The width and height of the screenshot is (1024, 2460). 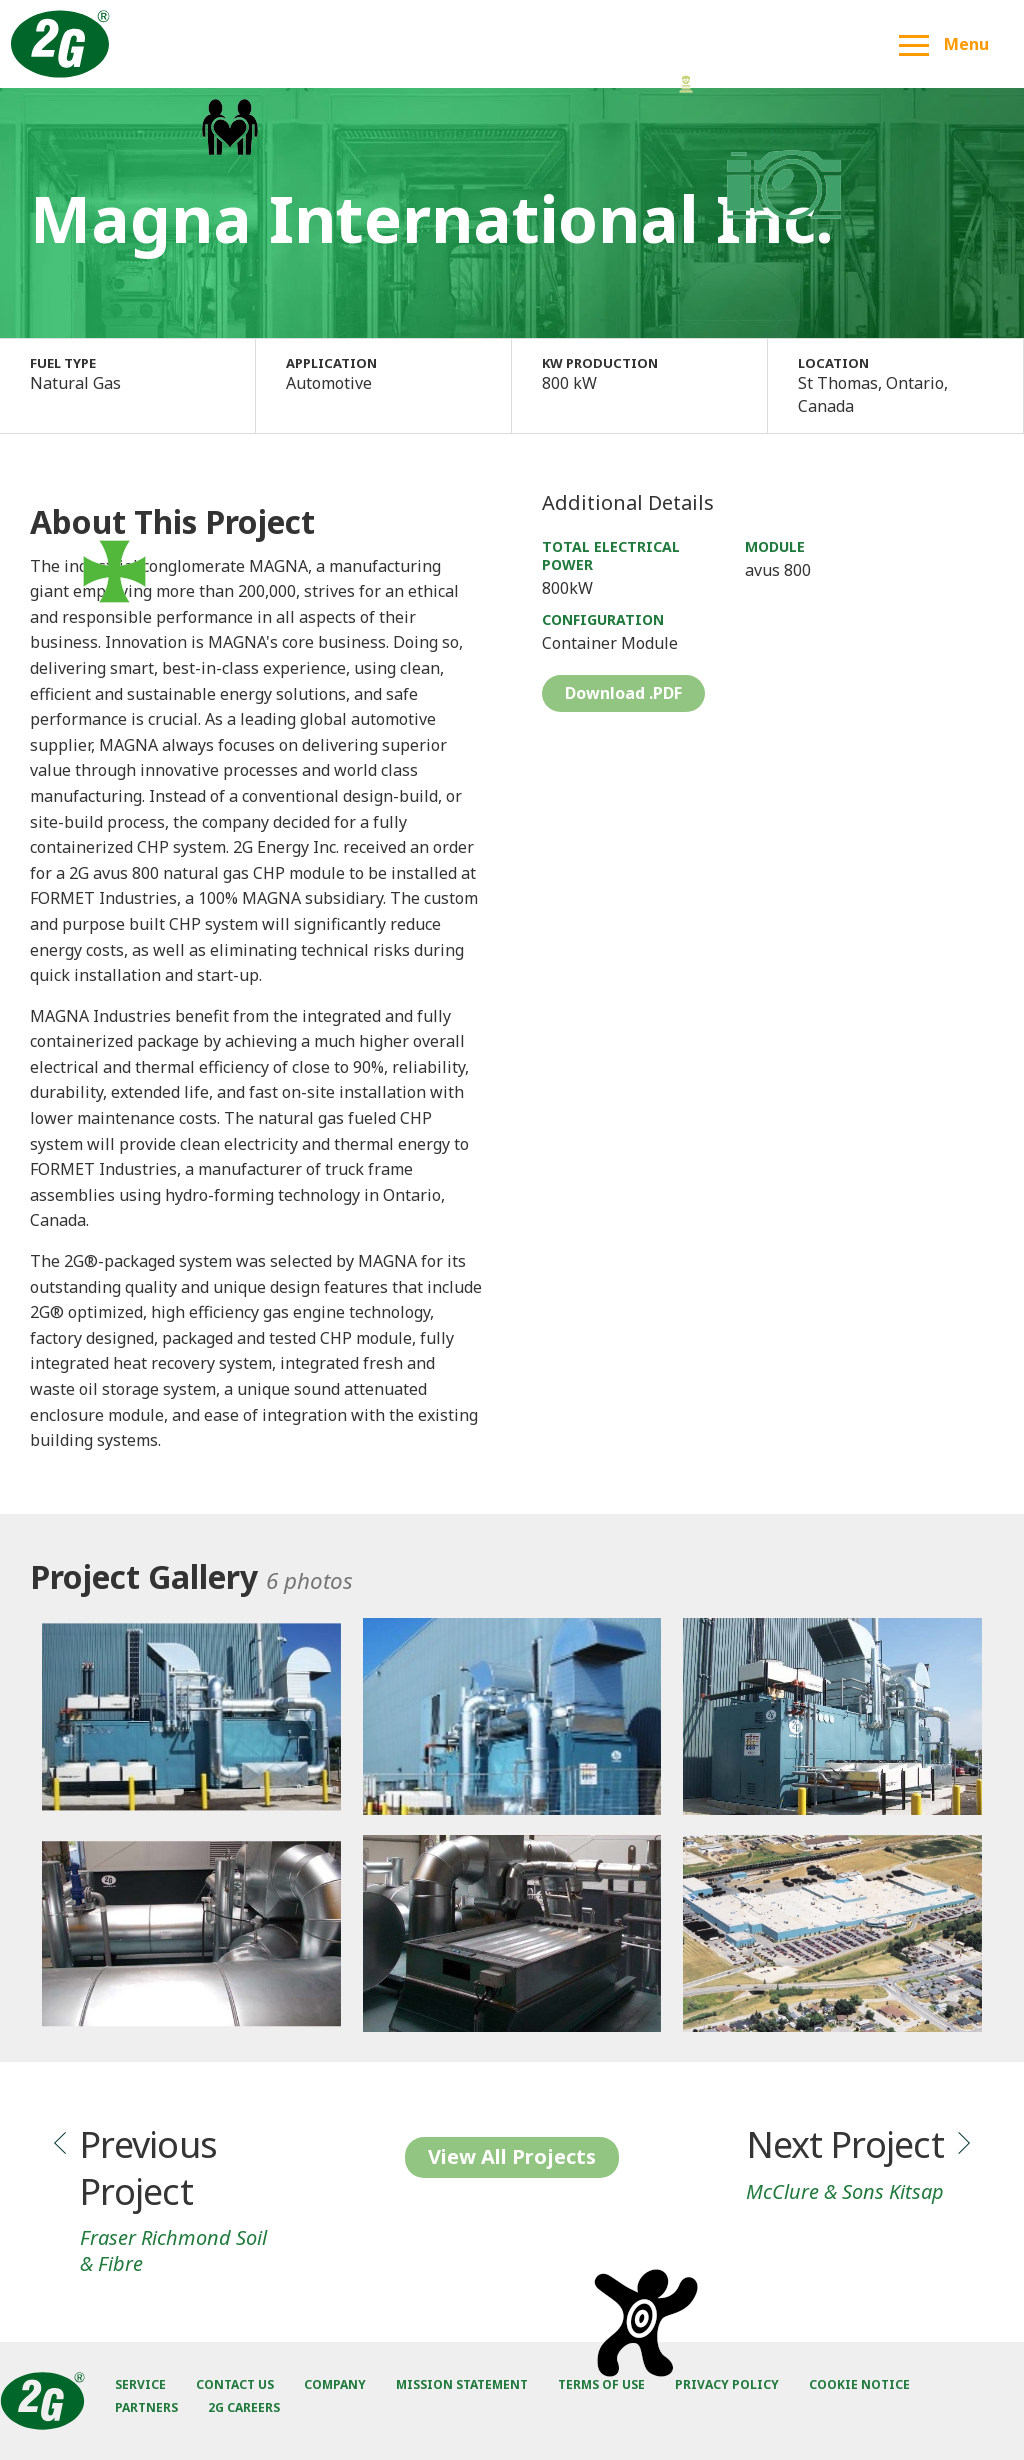 What do you see at coordinates (645, 2323) in the screenshot?
I see `select a practice target or training dummy` at bounding box center [645, 2323].